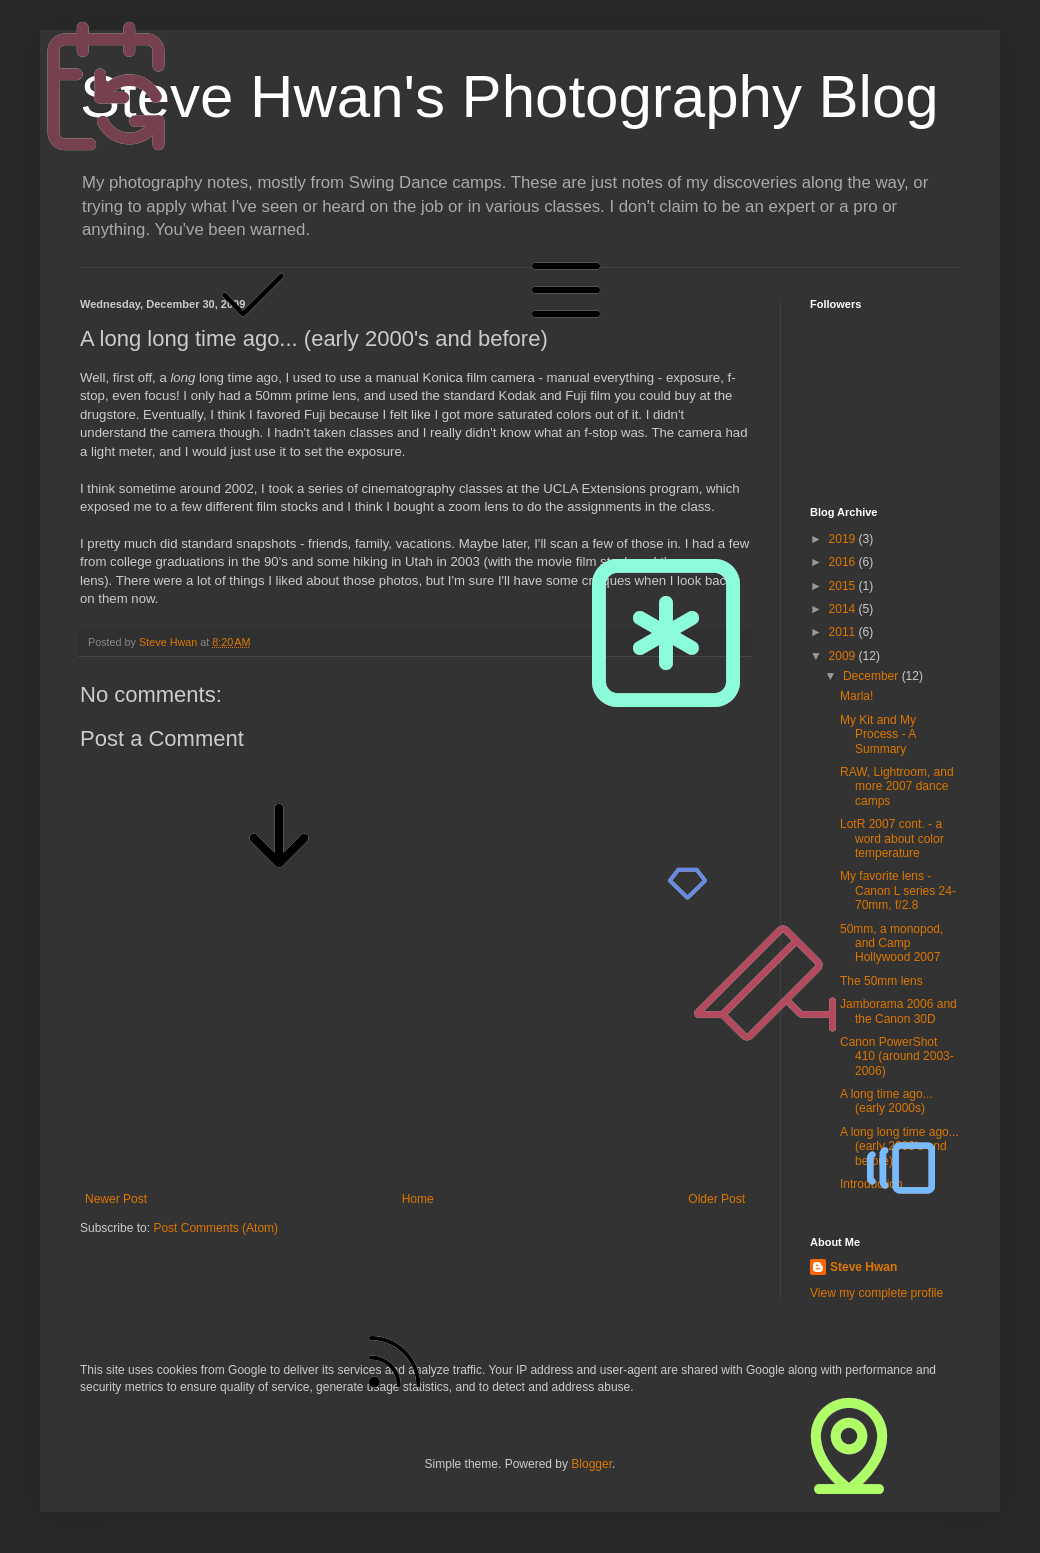  I want to click on view location on map, so click(849, 1446).